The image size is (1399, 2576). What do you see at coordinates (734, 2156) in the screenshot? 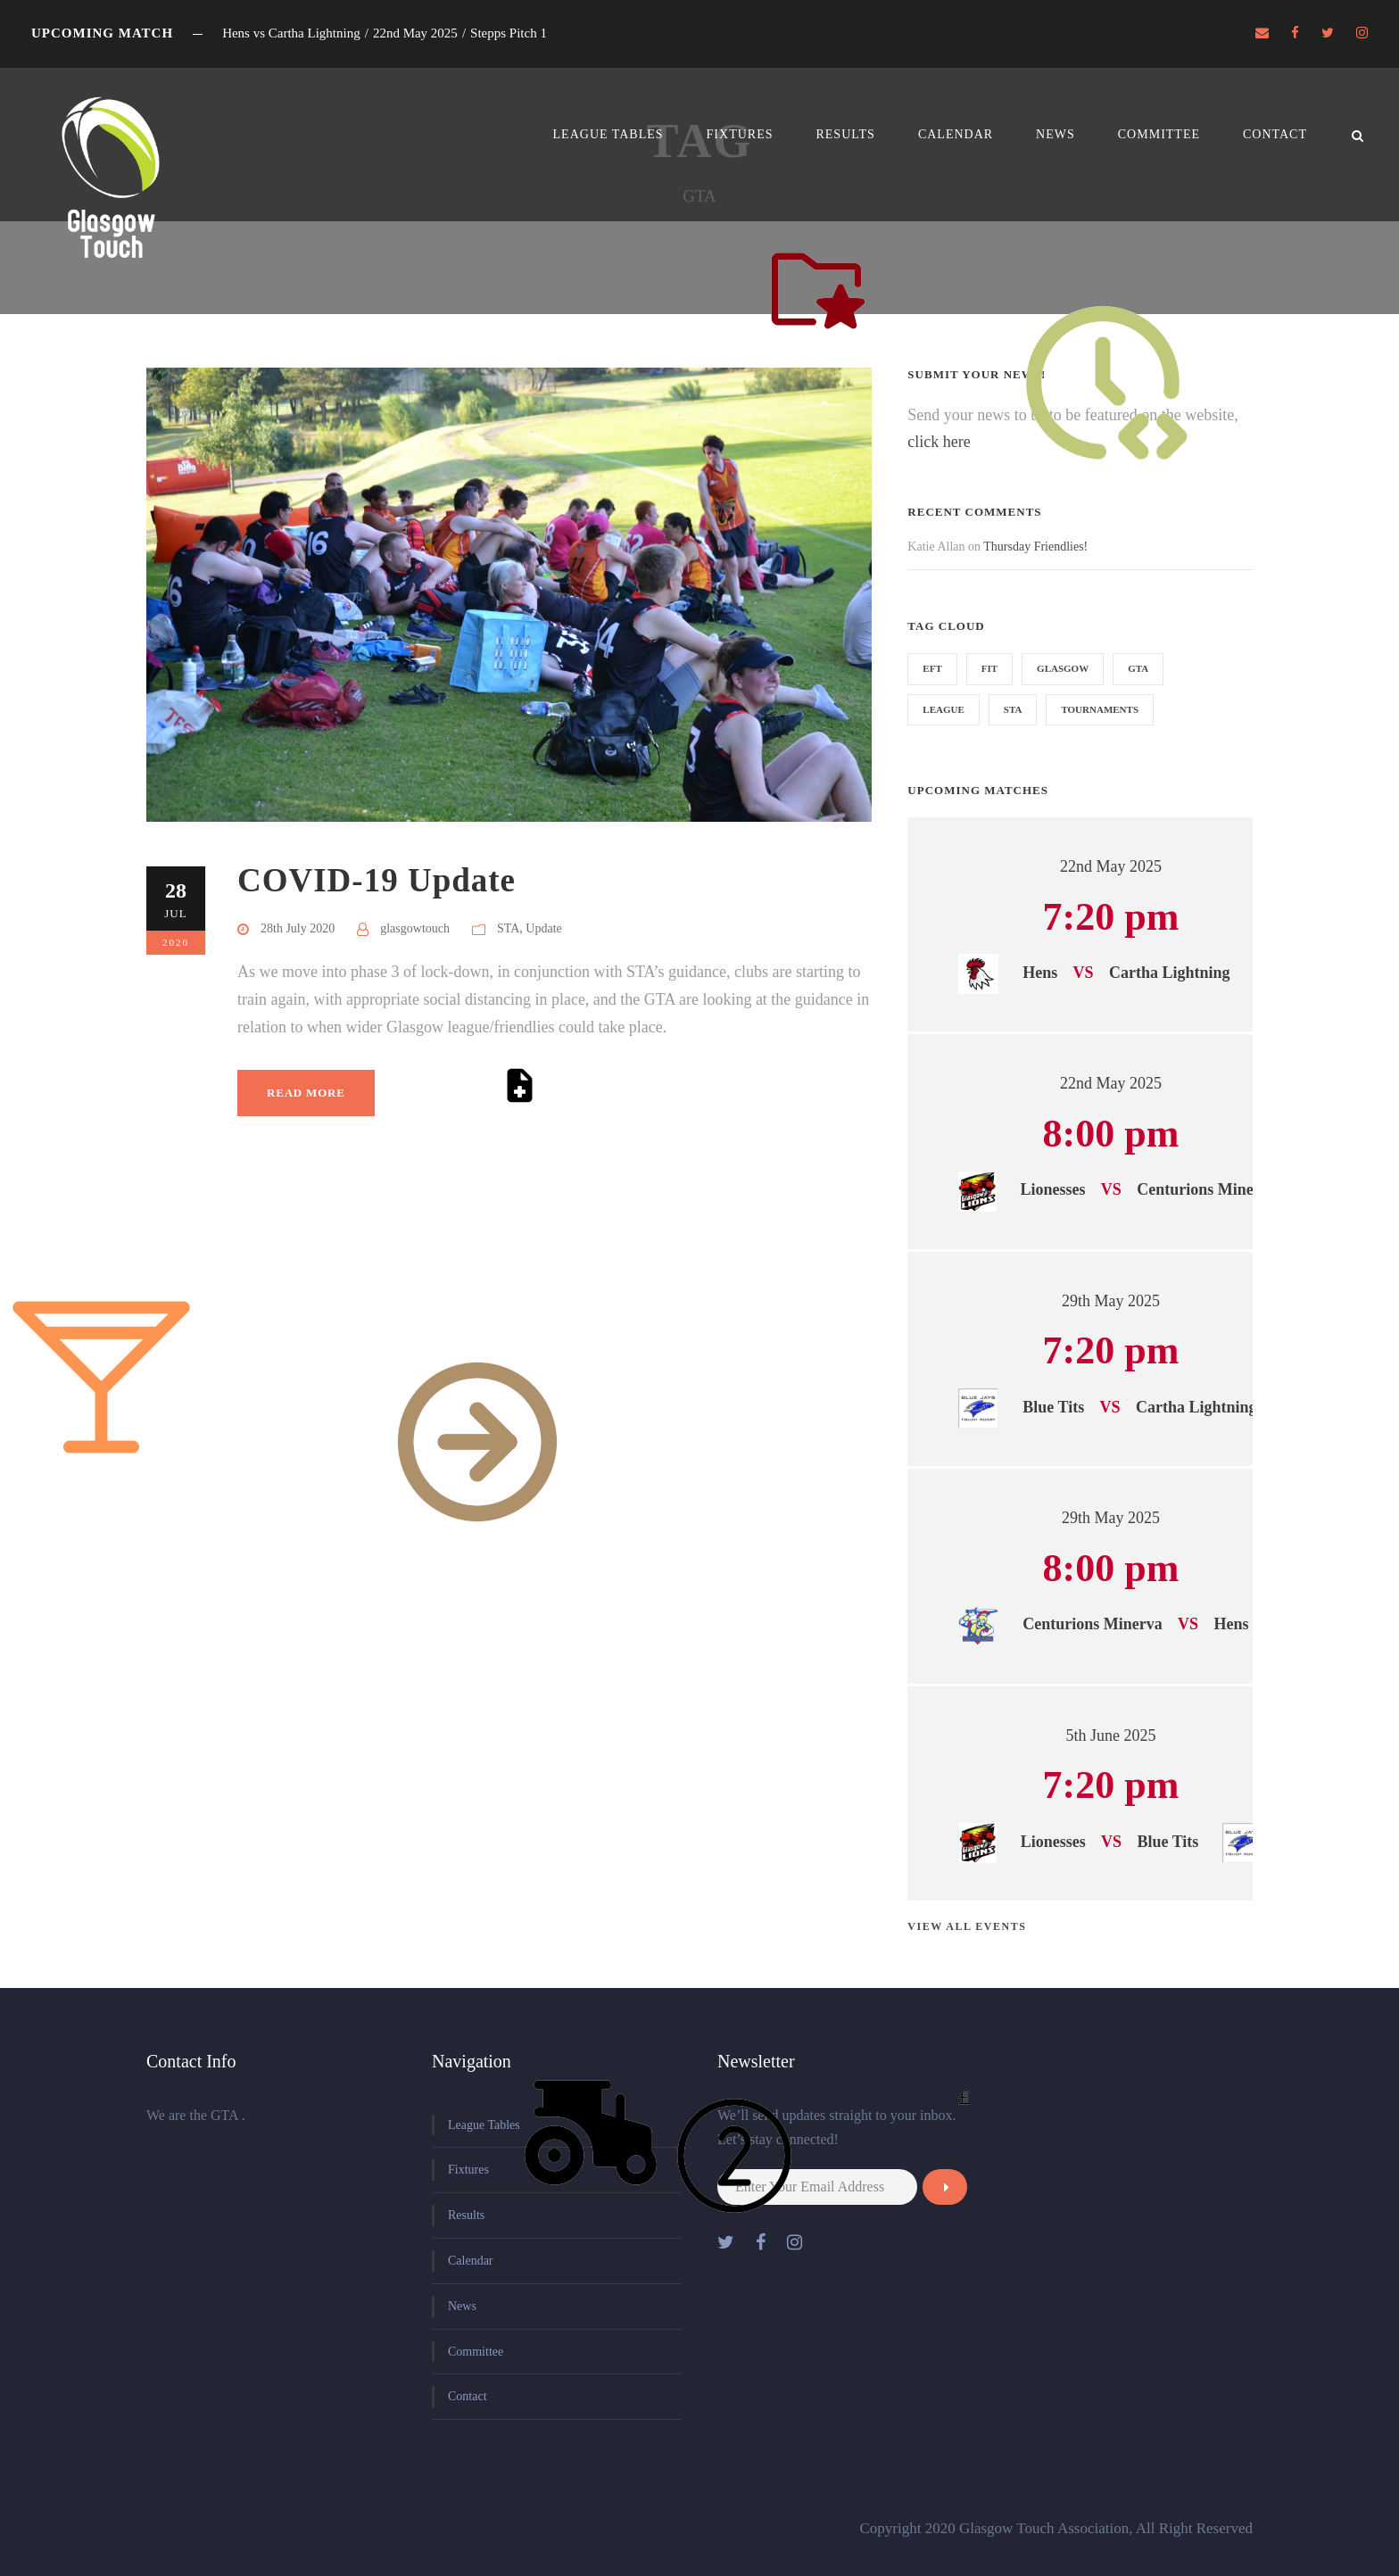
I see `indicates step two in a multi-step process` at bounding box center [734, 2156].